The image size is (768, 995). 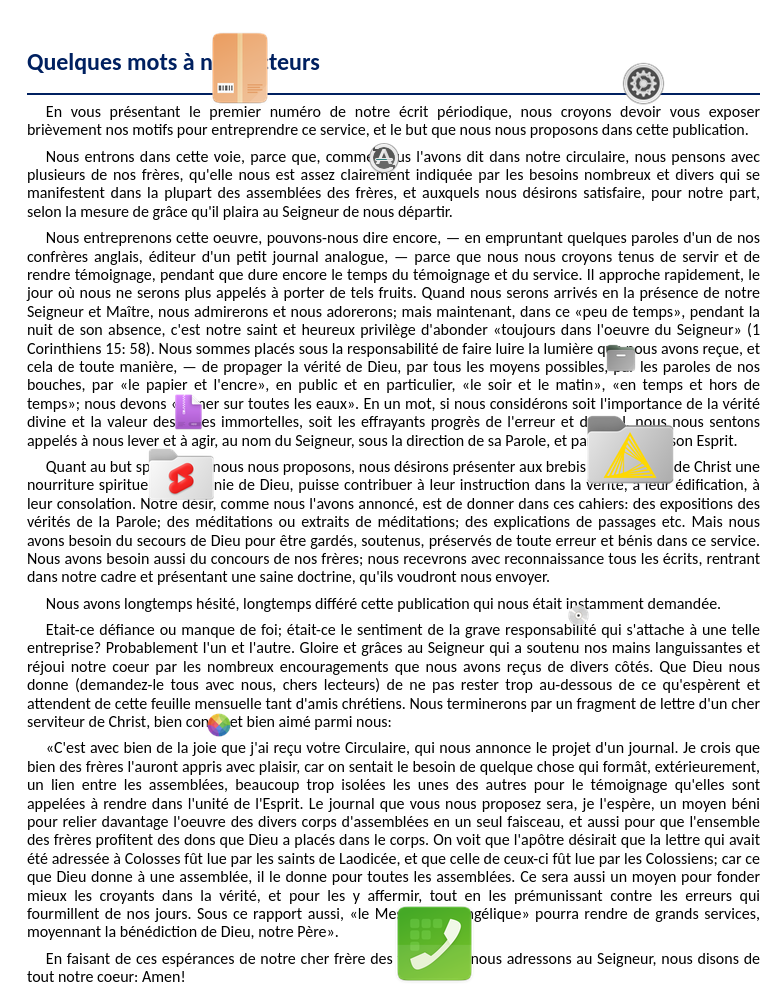 What do you see at coordinates (643, 83) in the screenshot?
I see `view or edit document properties` at bounding box center [643, 83].